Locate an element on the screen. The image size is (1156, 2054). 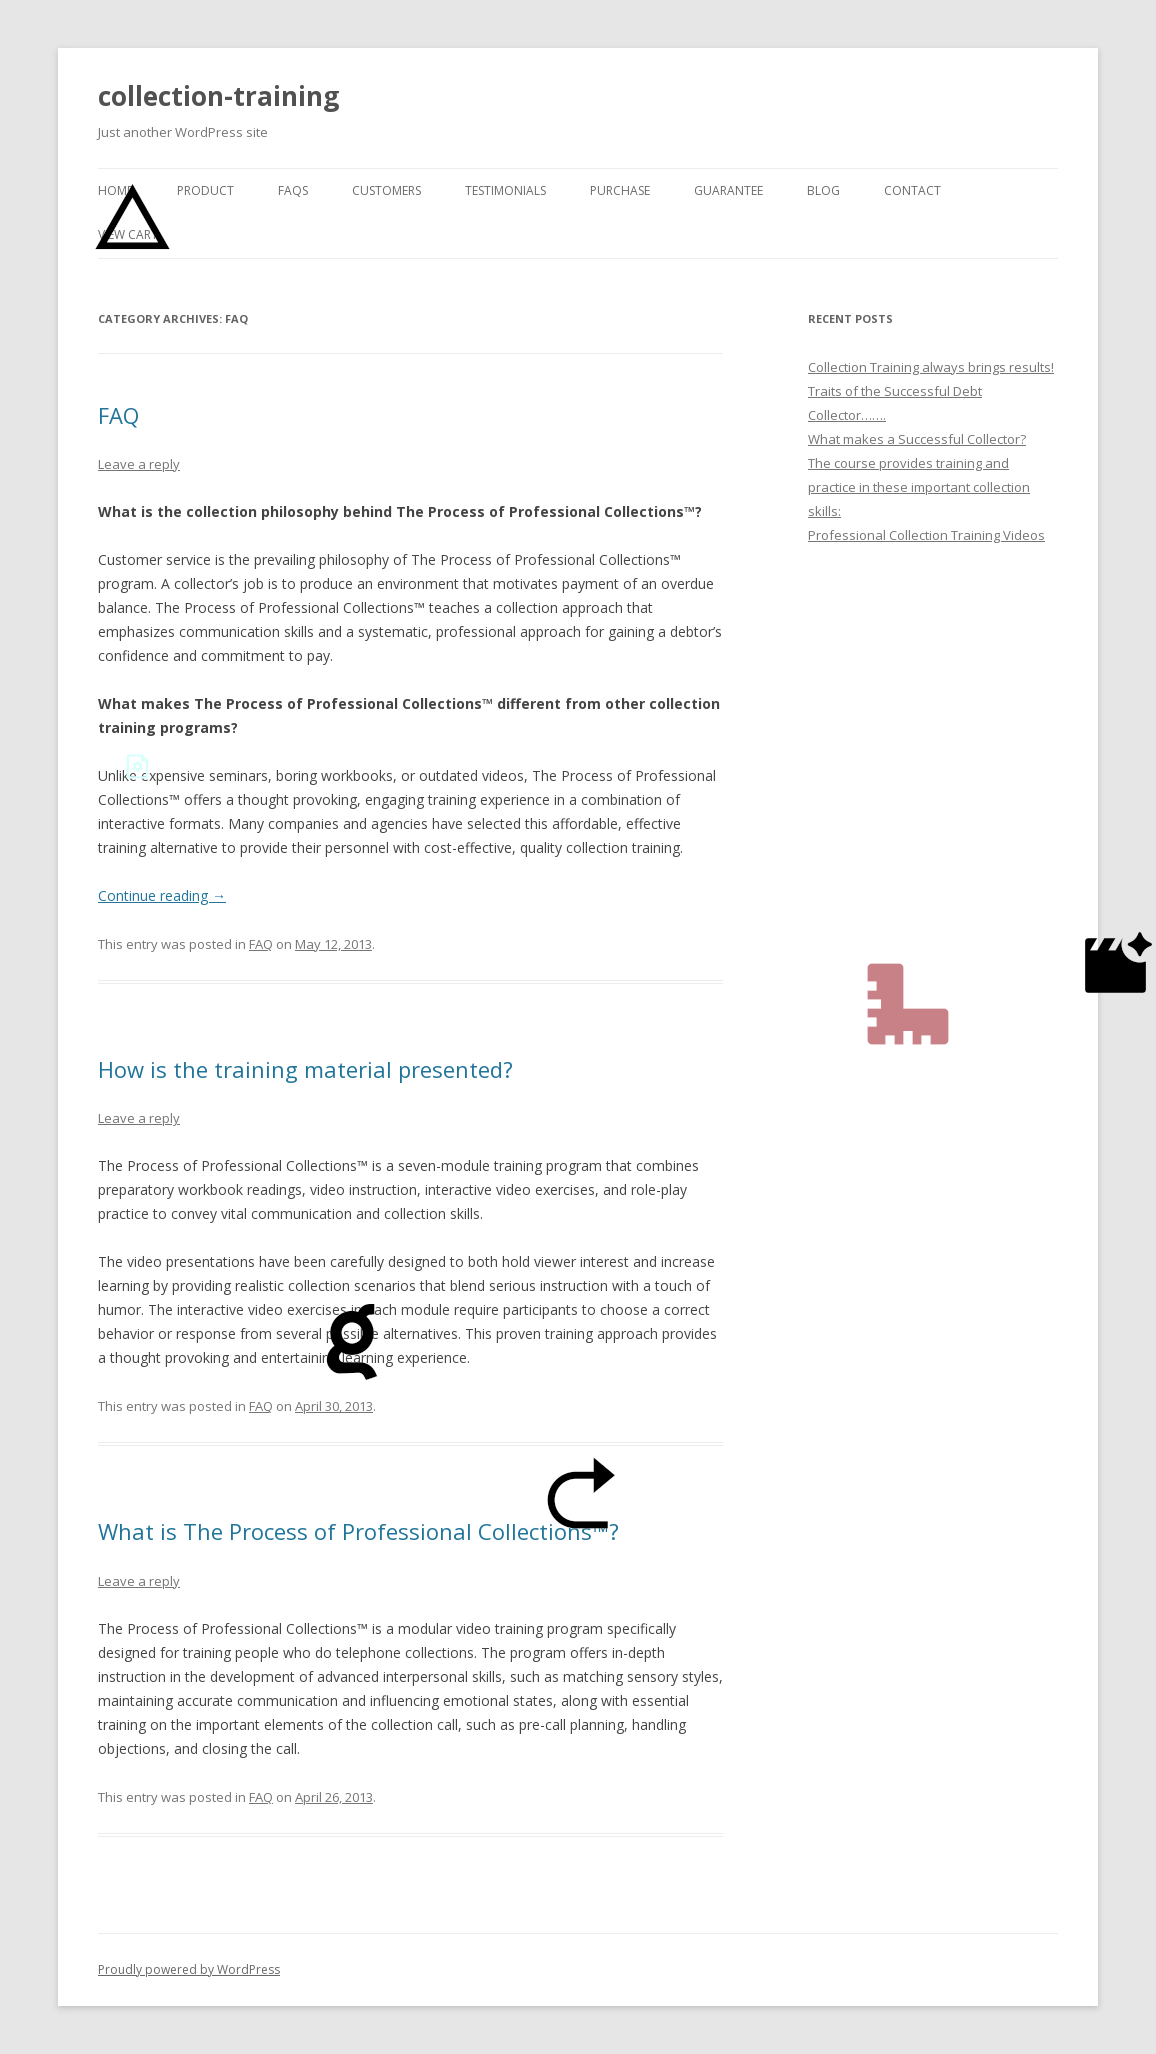
access file settings or preferences is located at coordinates (137, 766).